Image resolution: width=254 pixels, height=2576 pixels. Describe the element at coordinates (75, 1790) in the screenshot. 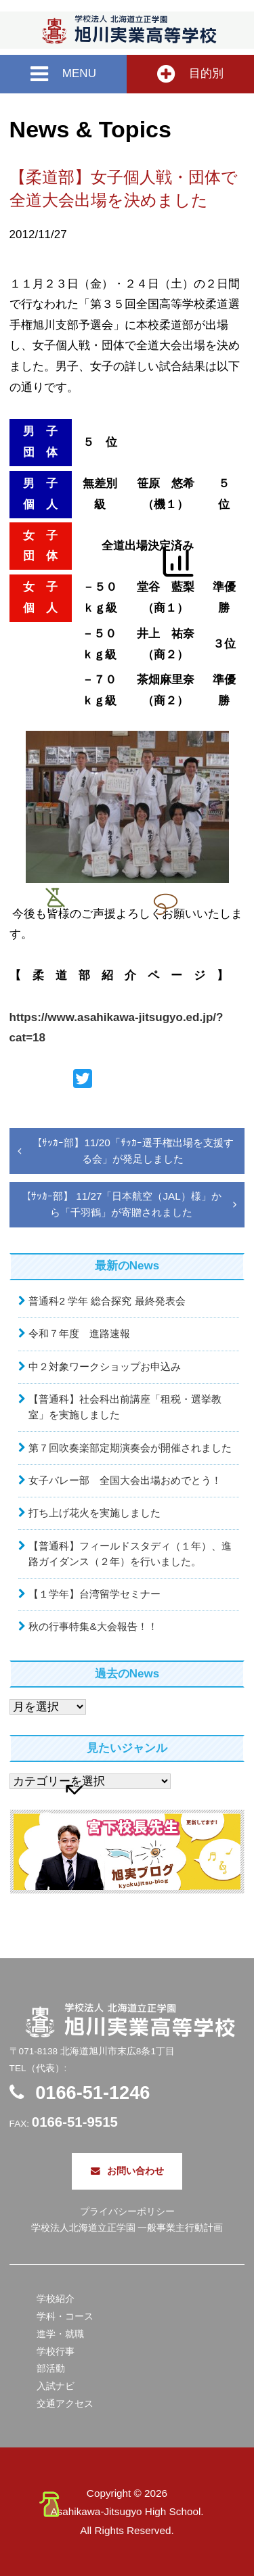

I see `indicates a missed incoming call` at that location.